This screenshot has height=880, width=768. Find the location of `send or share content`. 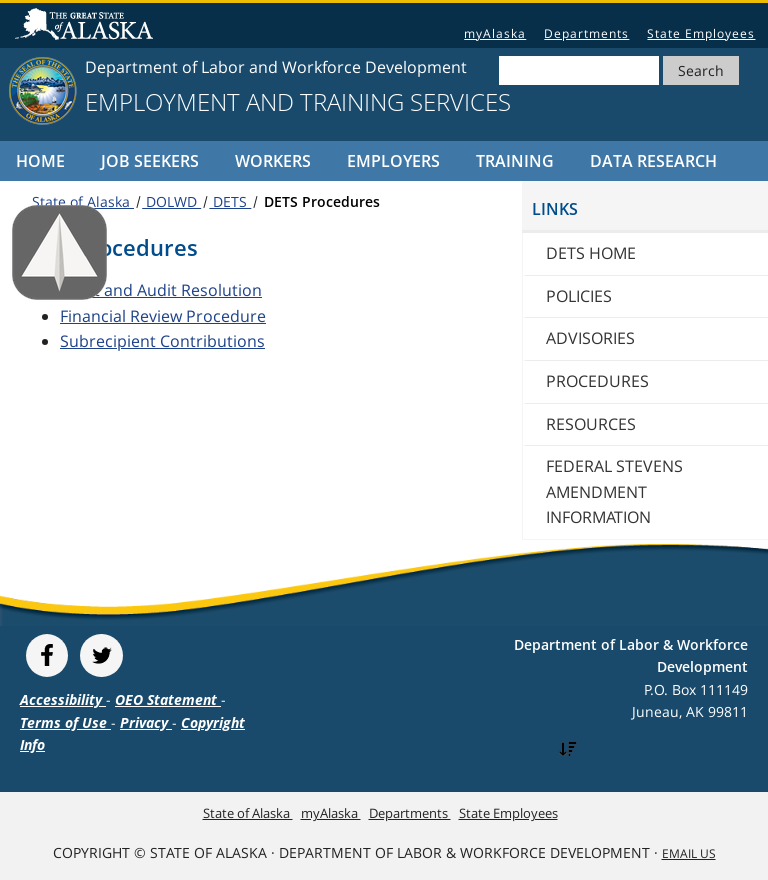

send or share content is located at coordinates (59, 252).